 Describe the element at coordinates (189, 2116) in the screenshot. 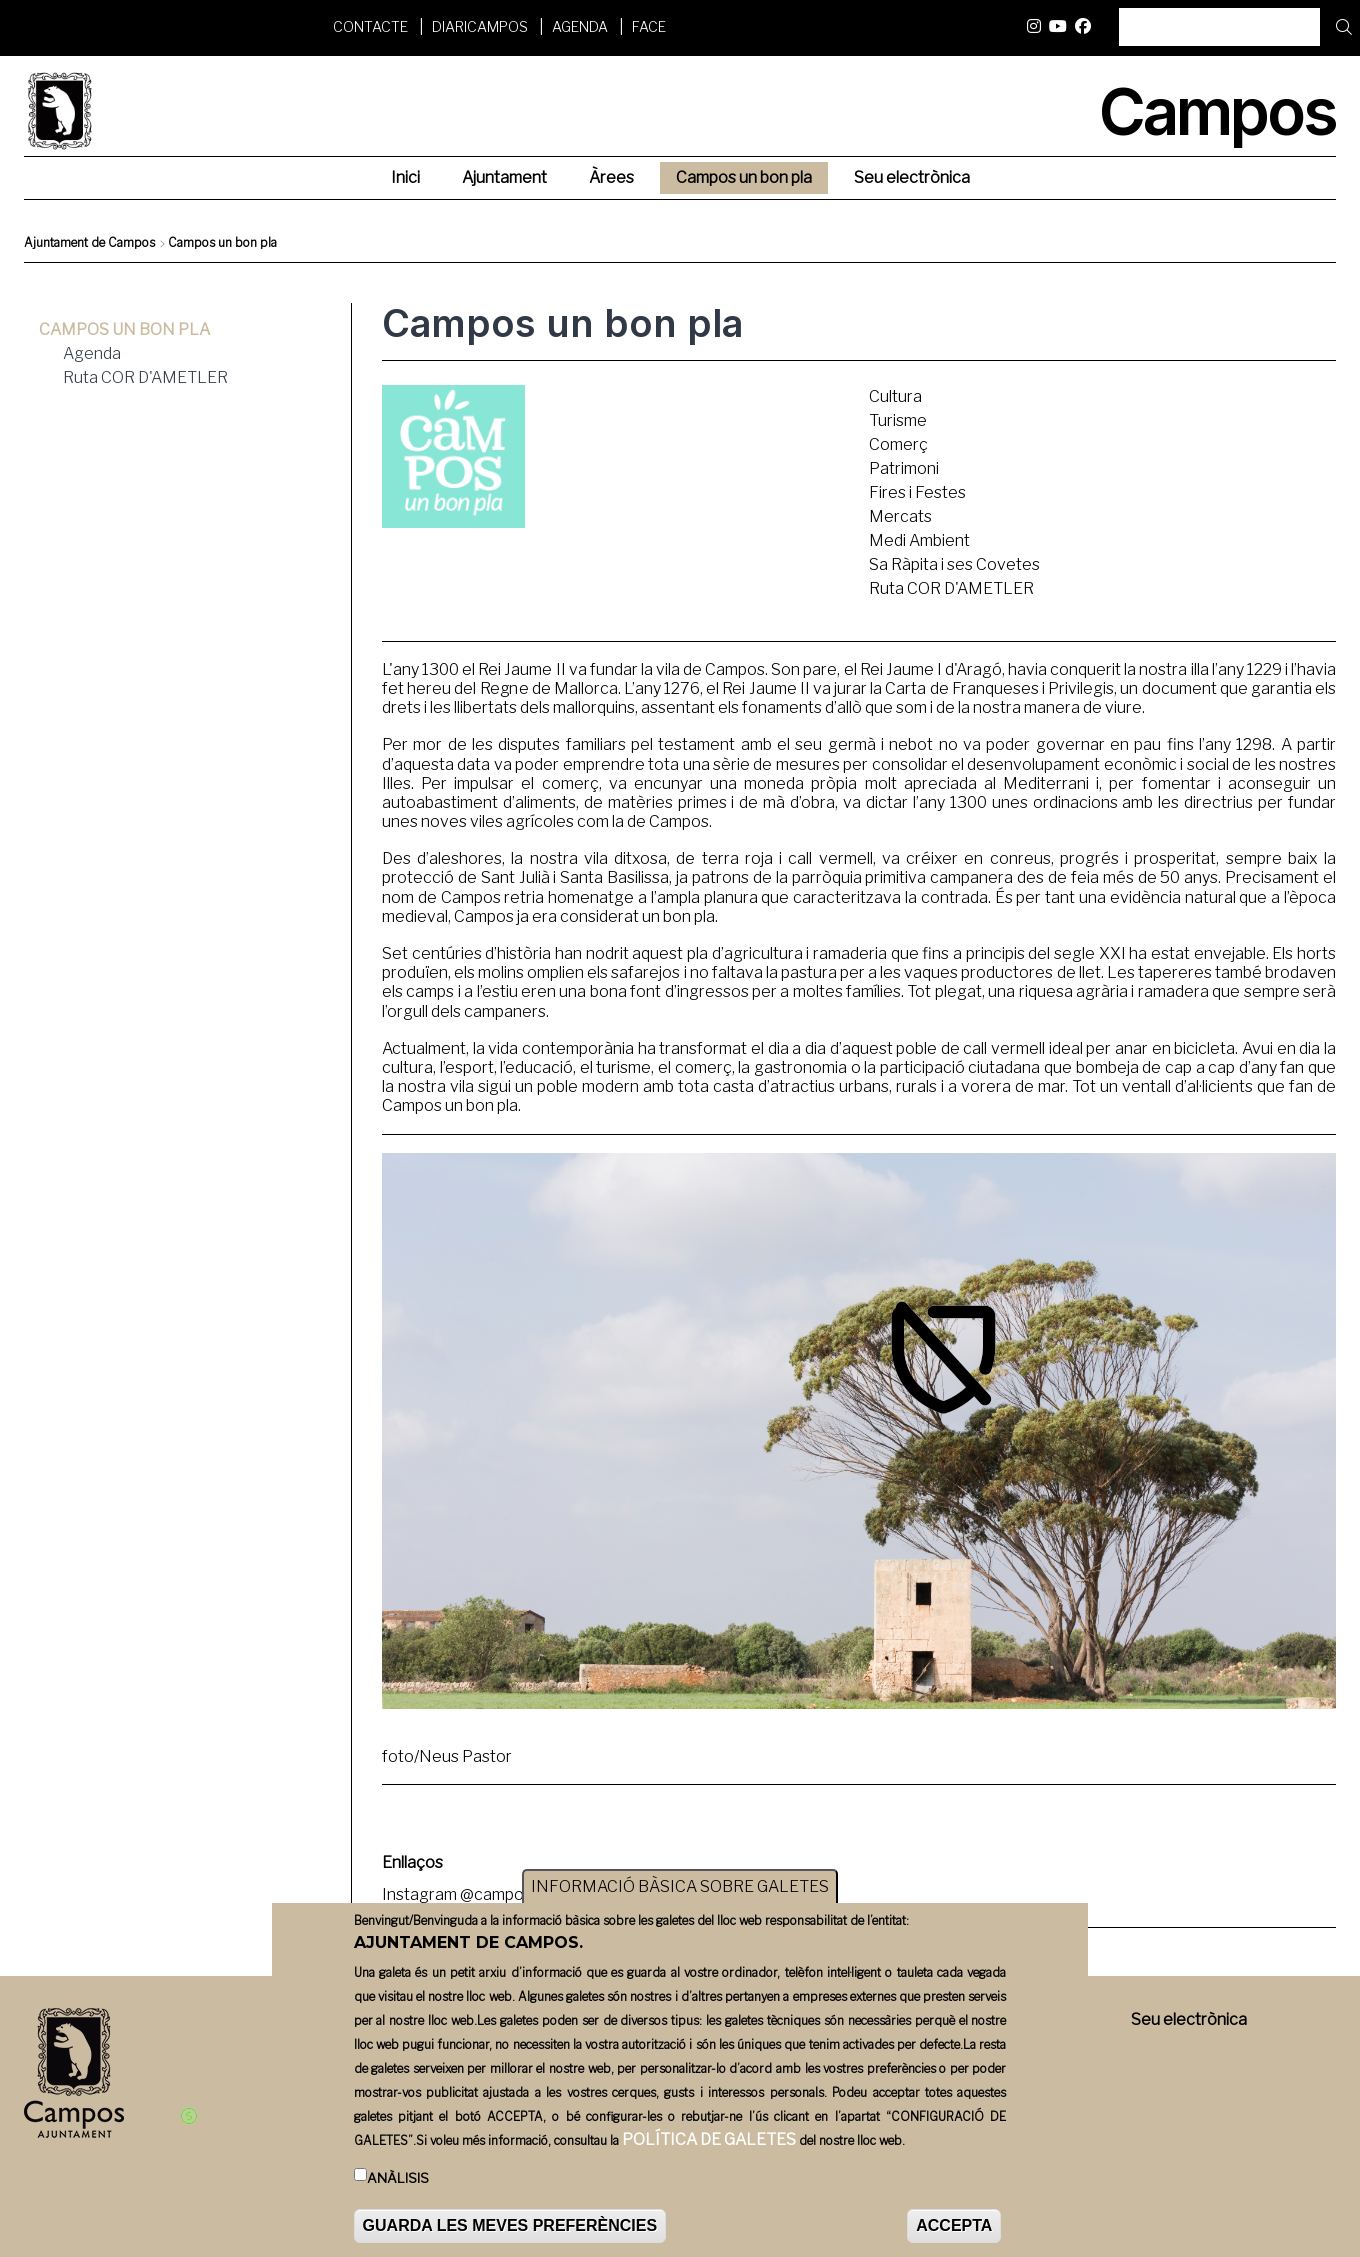

I see `view account balance or financial summary` at that location.